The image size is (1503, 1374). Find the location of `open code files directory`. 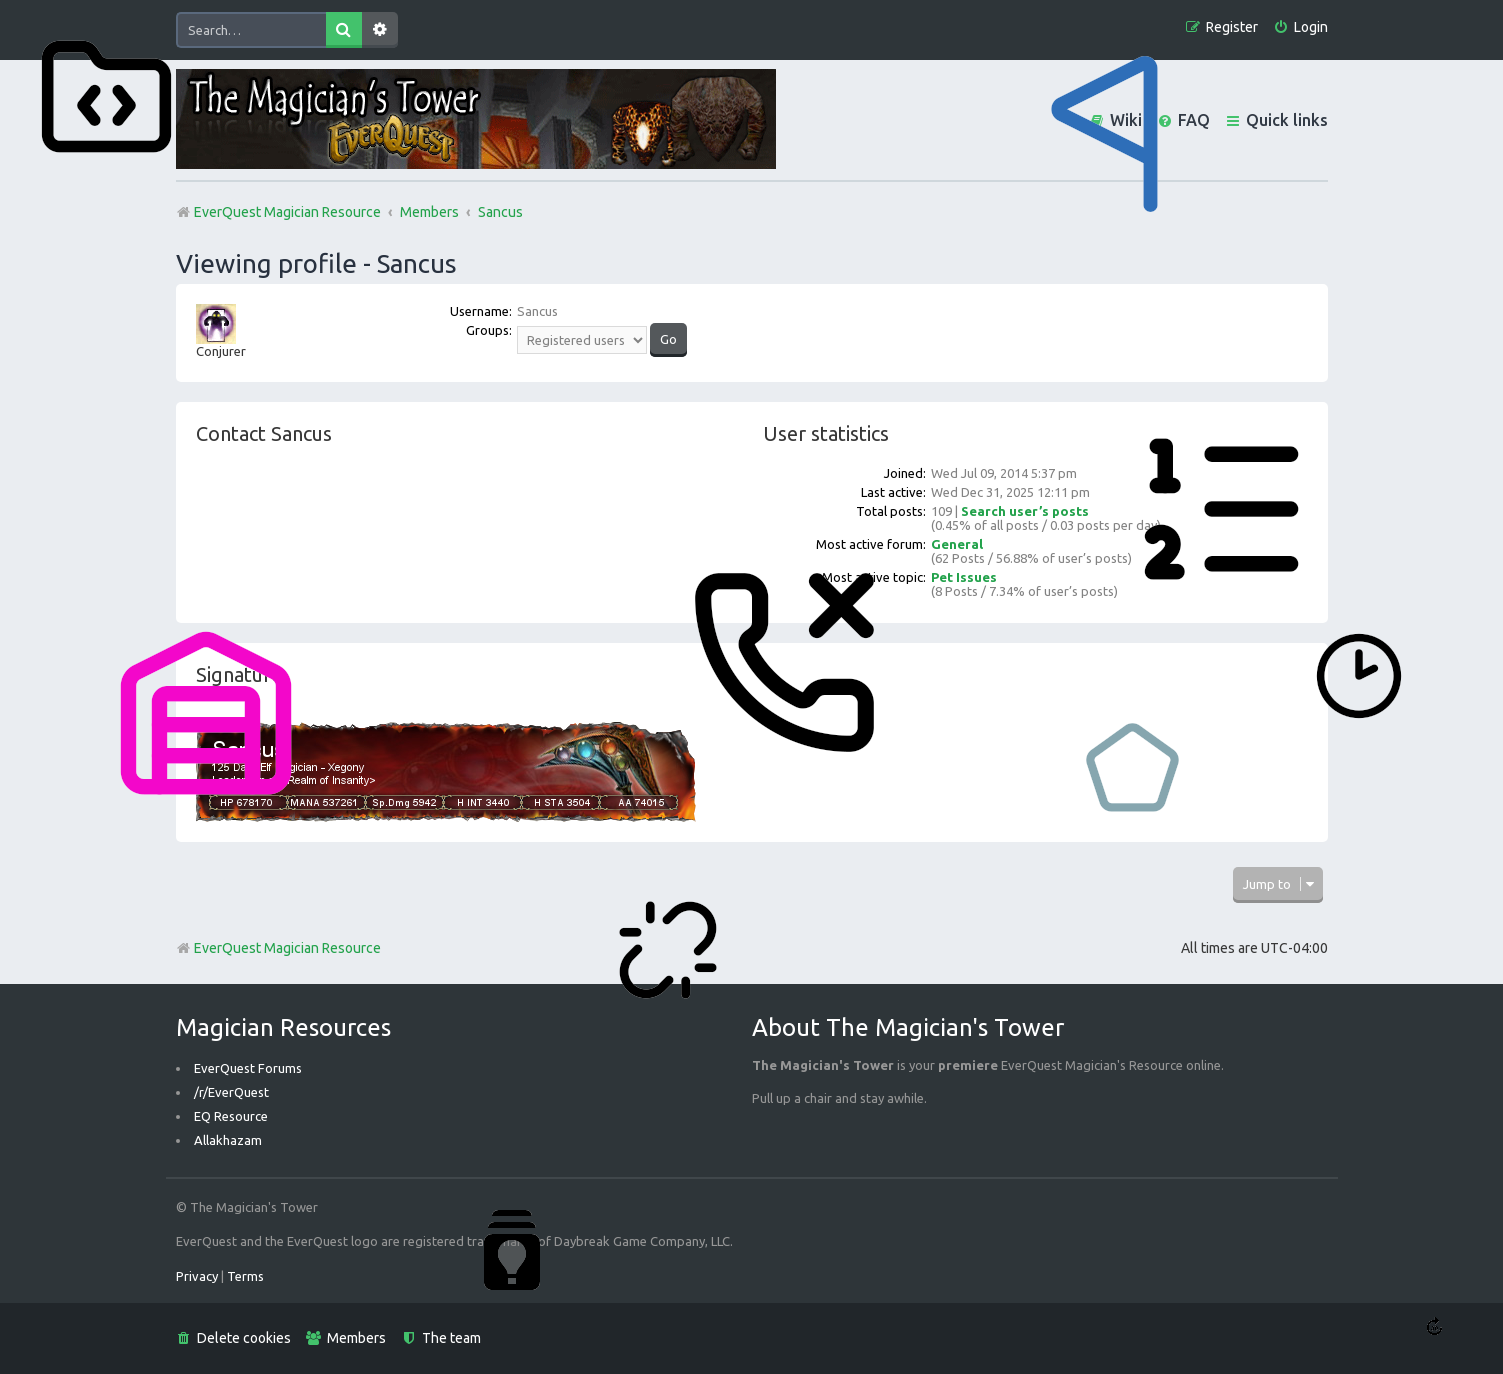

open code files directory is located at coordinates (106, 99).